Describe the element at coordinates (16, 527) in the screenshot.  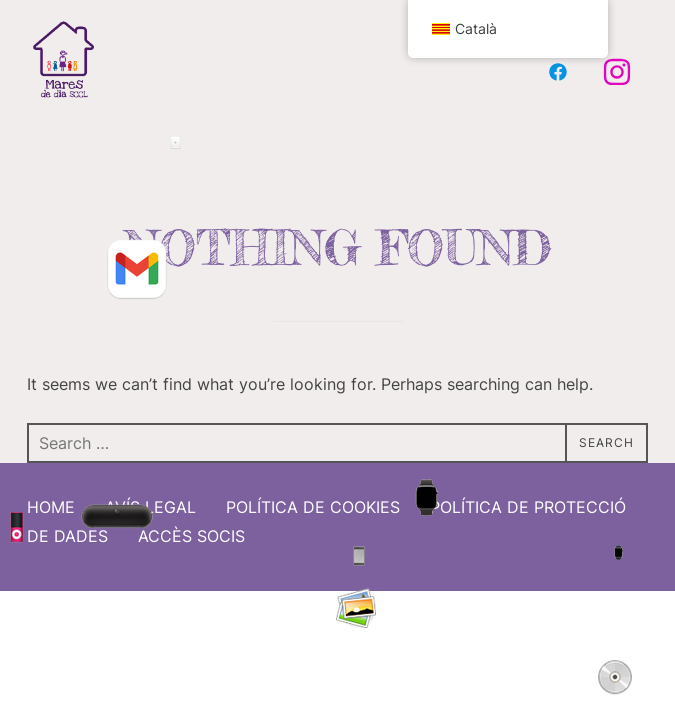
I see `iPod nano device in pink` at that location.